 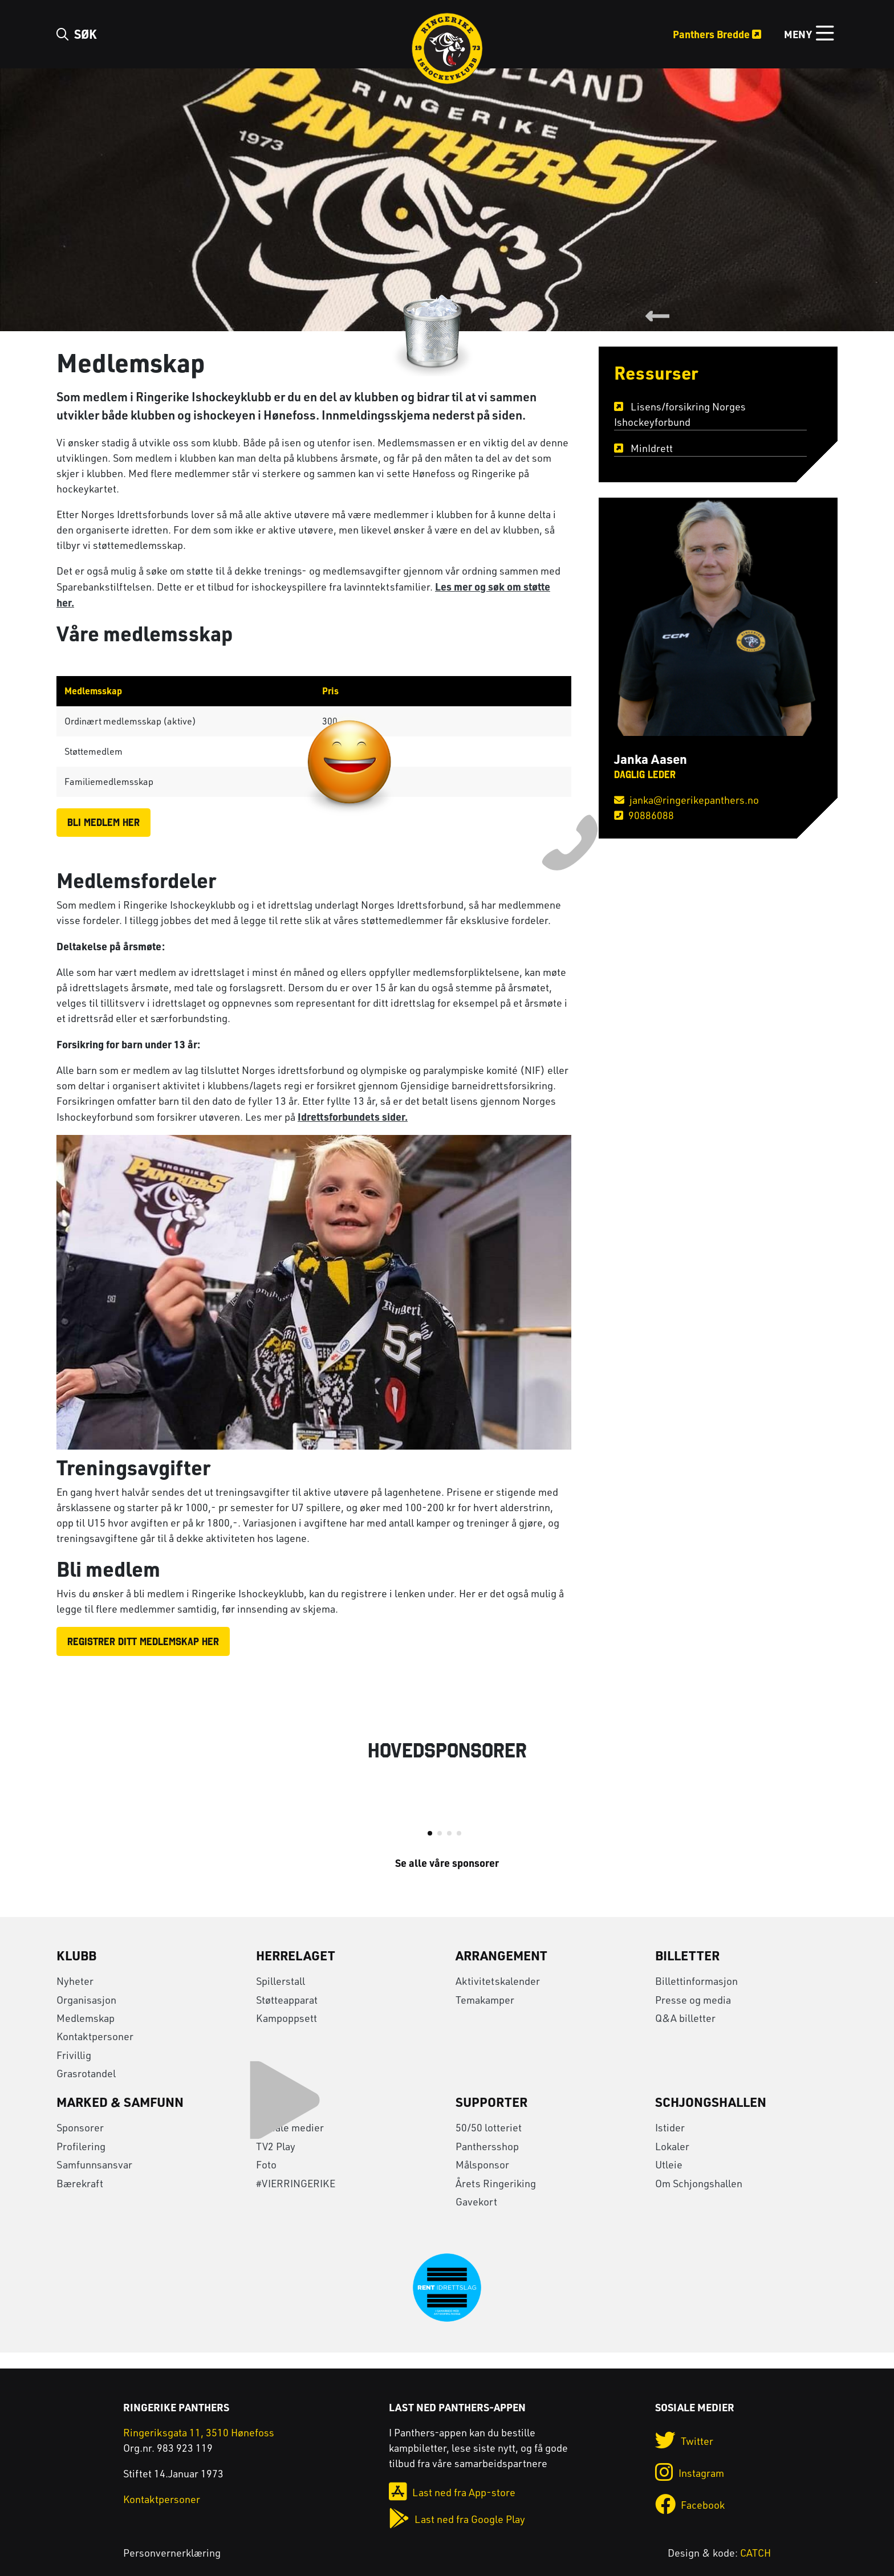 I want to click on view items in your trash folder, so click(x=432, y=331).